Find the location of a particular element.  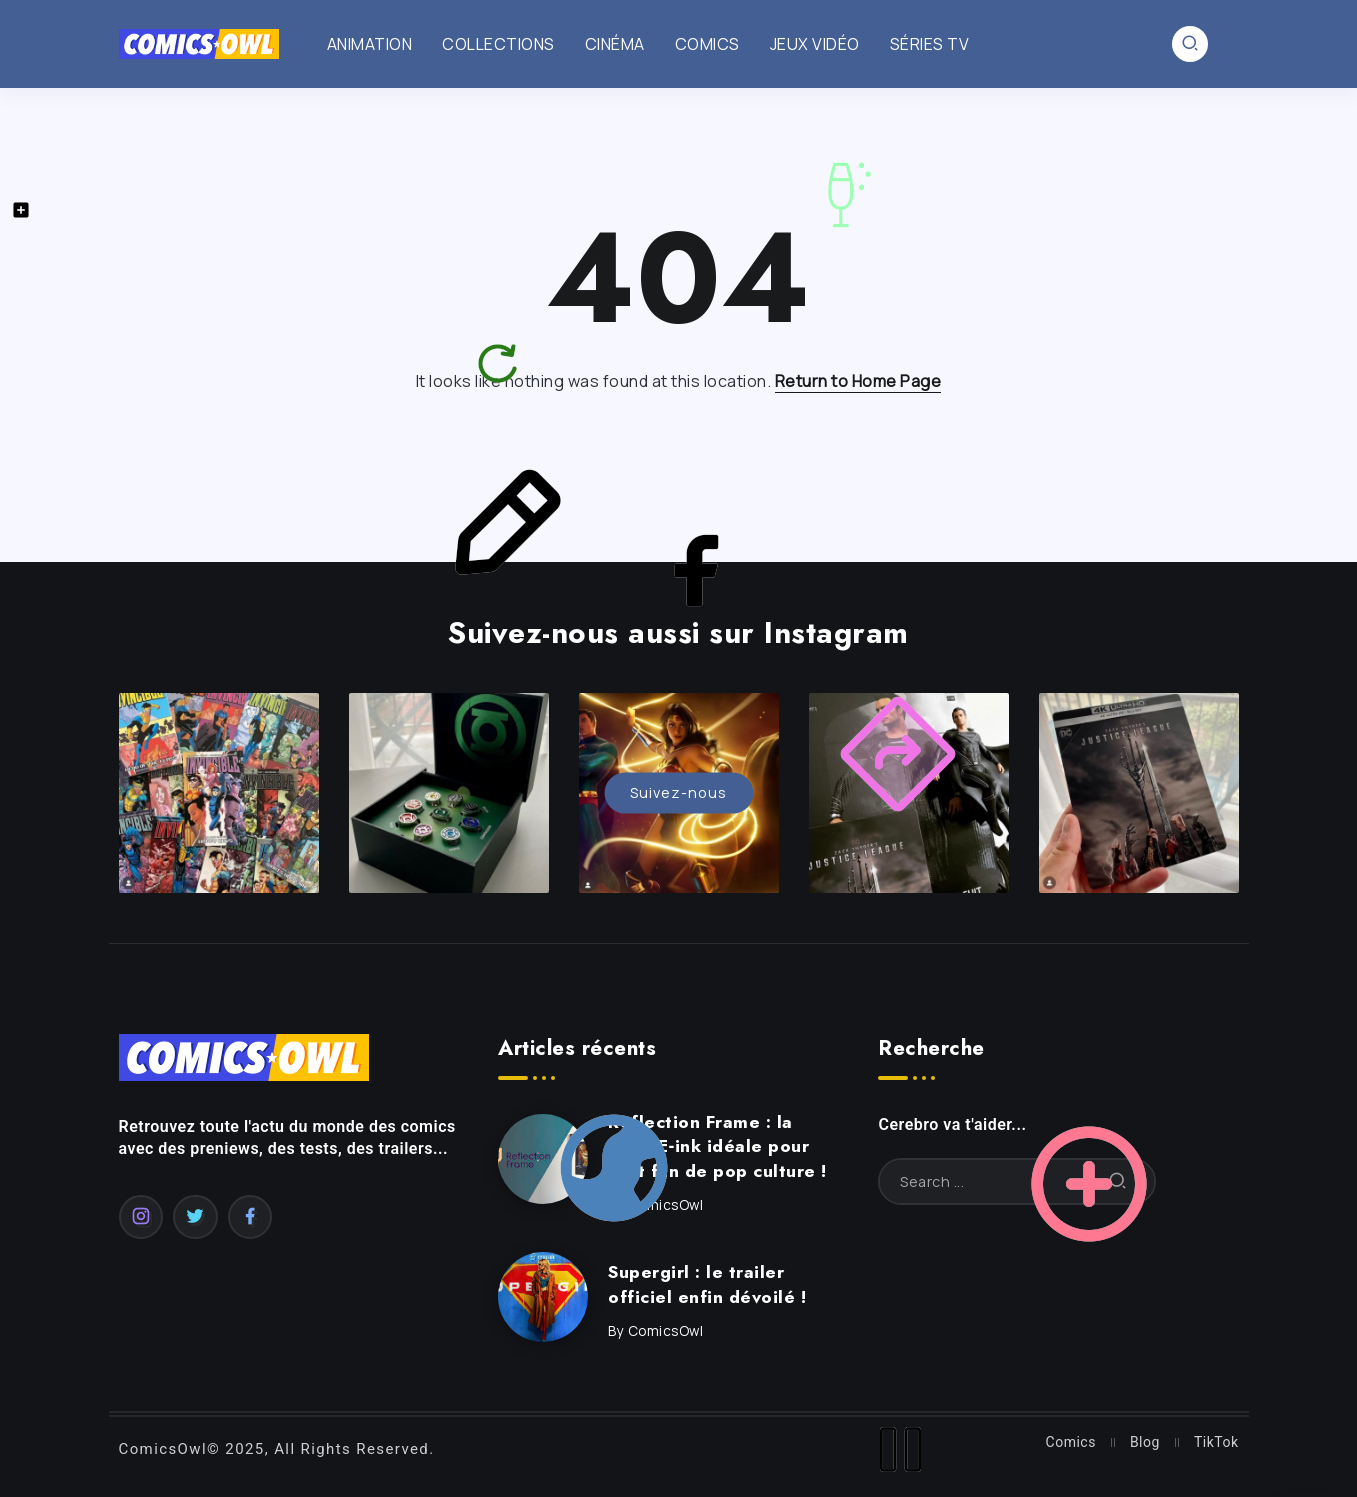

add a new item is located at coordinates (1089, 1184).